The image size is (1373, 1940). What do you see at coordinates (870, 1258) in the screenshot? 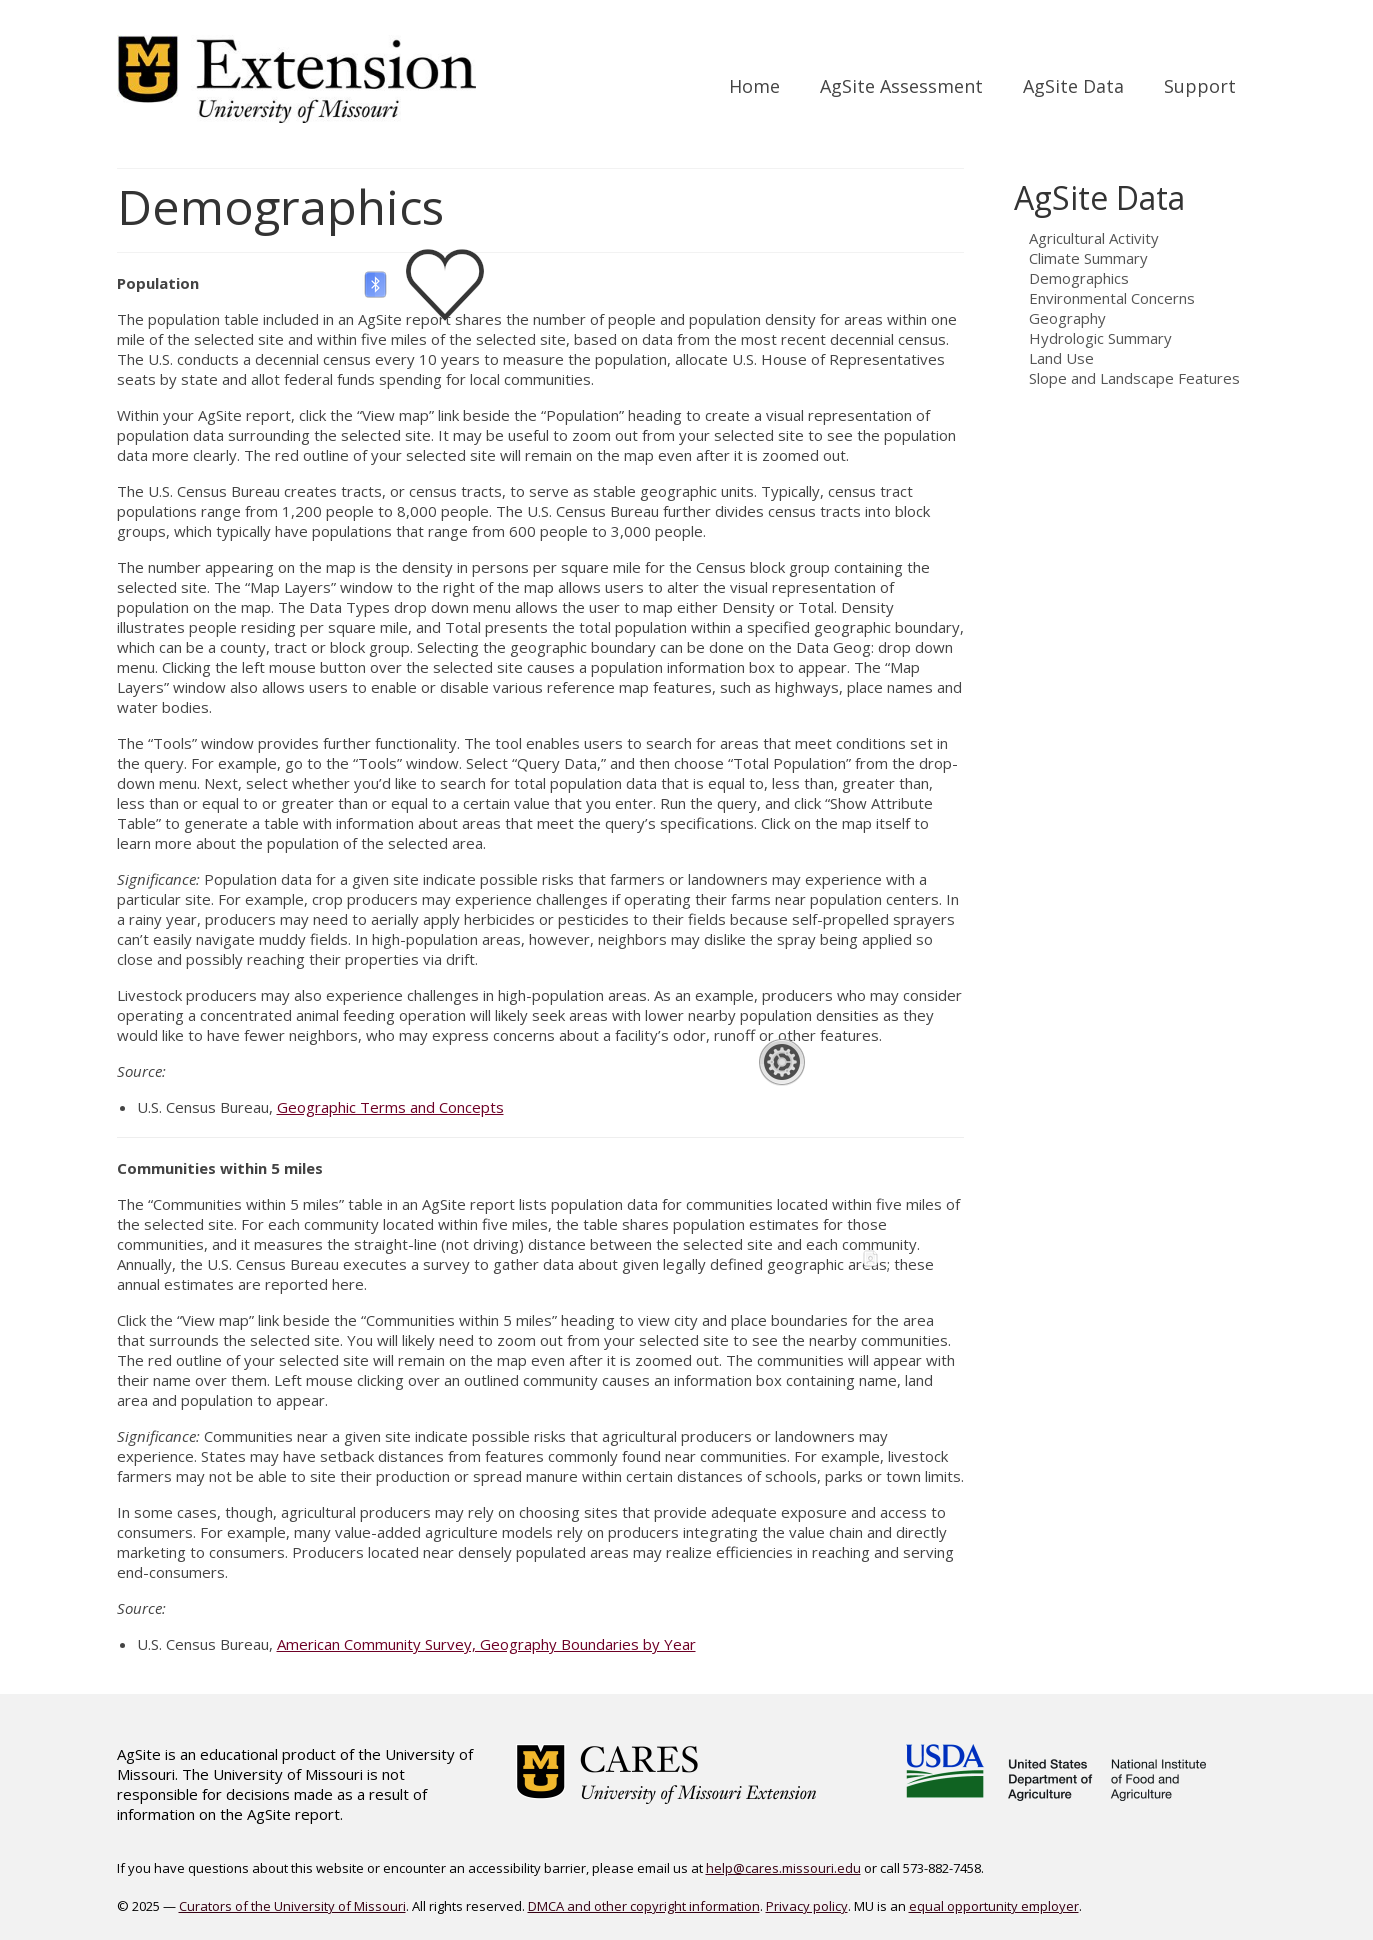
I see `credits or attribution file` at bounding box center [870, 1258].